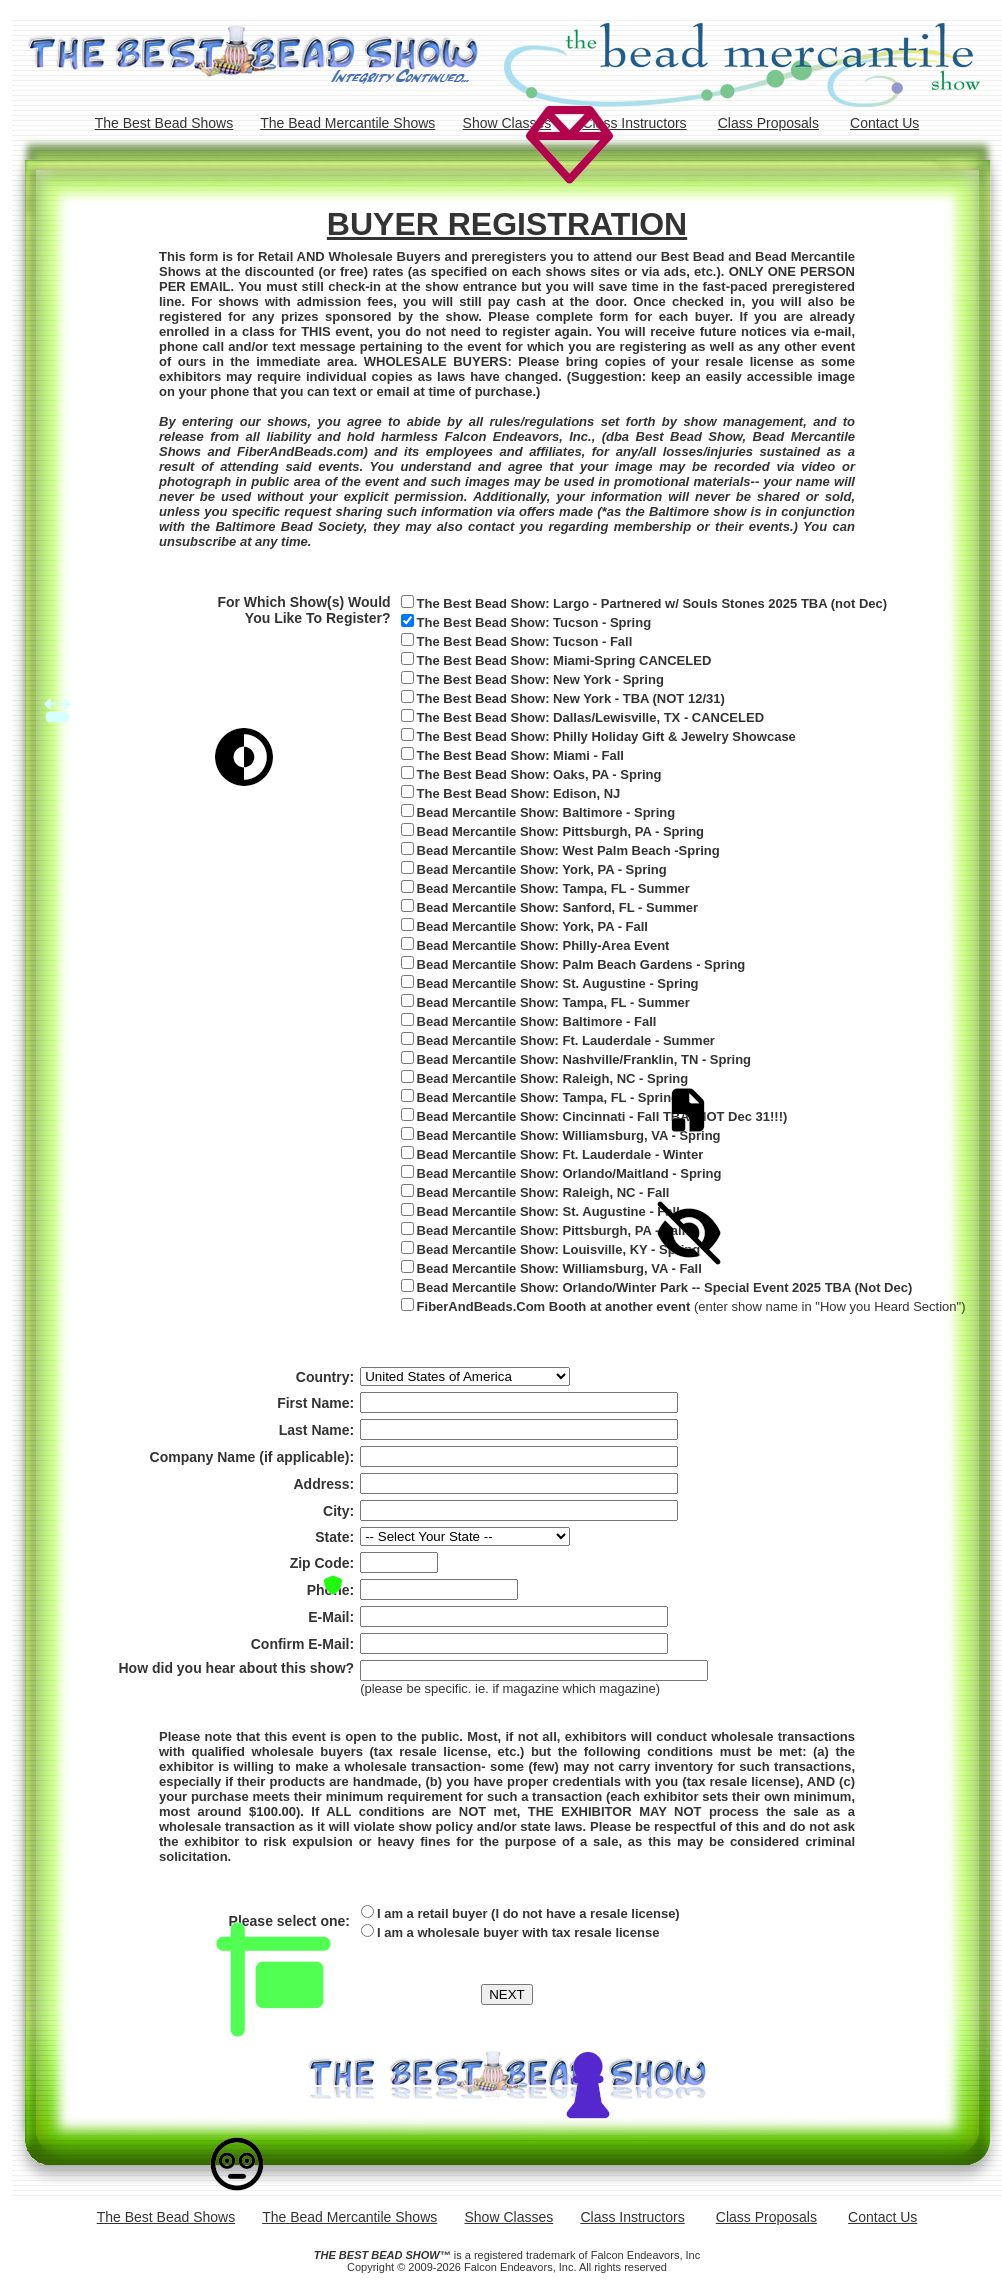 This screenshot has height=2291, width=1002. Describe the element at coordinates (569, 145) in the screenshot. I see `view premium or exclusive content` at that location.